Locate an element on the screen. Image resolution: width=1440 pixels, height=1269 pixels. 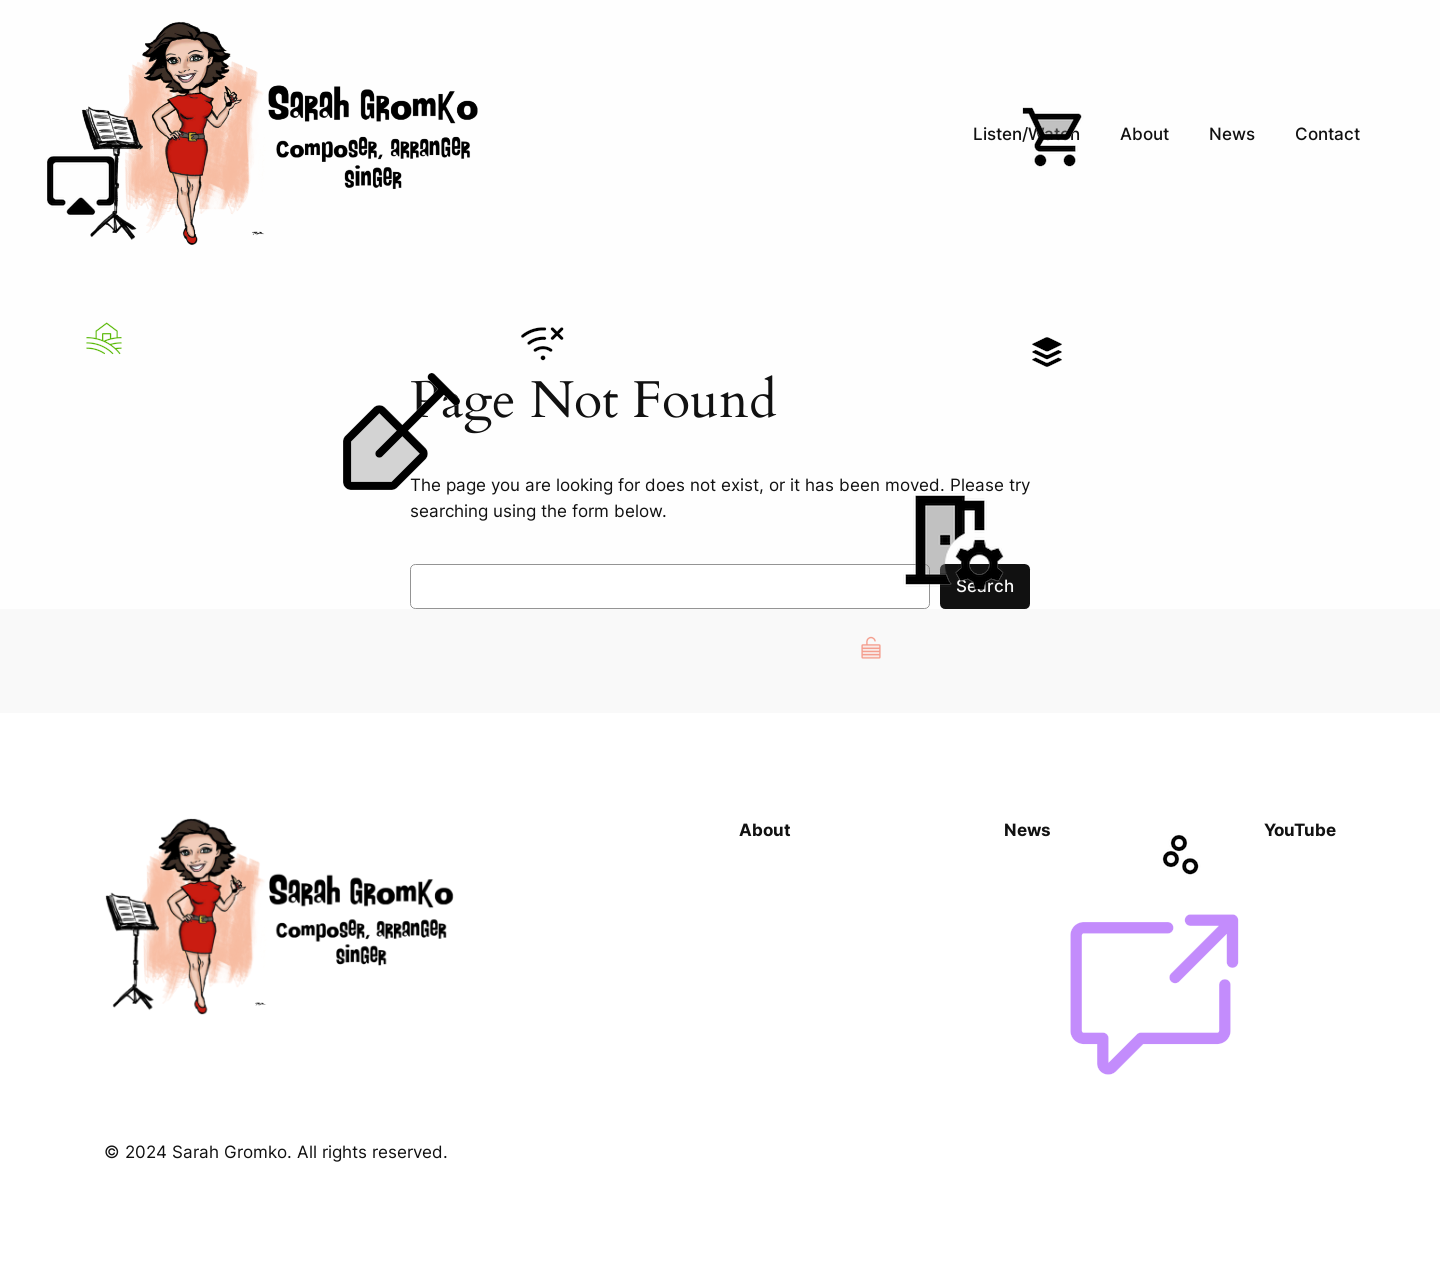
stream content to an external display is located at coordinates (81, 184).